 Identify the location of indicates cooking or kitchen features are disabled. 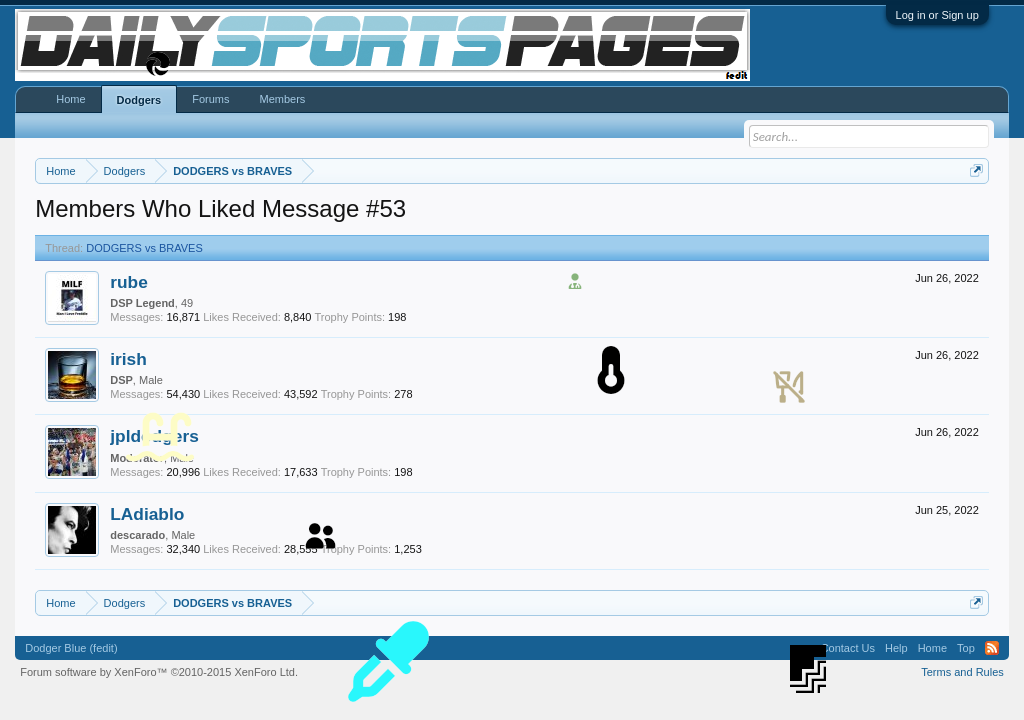
(789, 387).